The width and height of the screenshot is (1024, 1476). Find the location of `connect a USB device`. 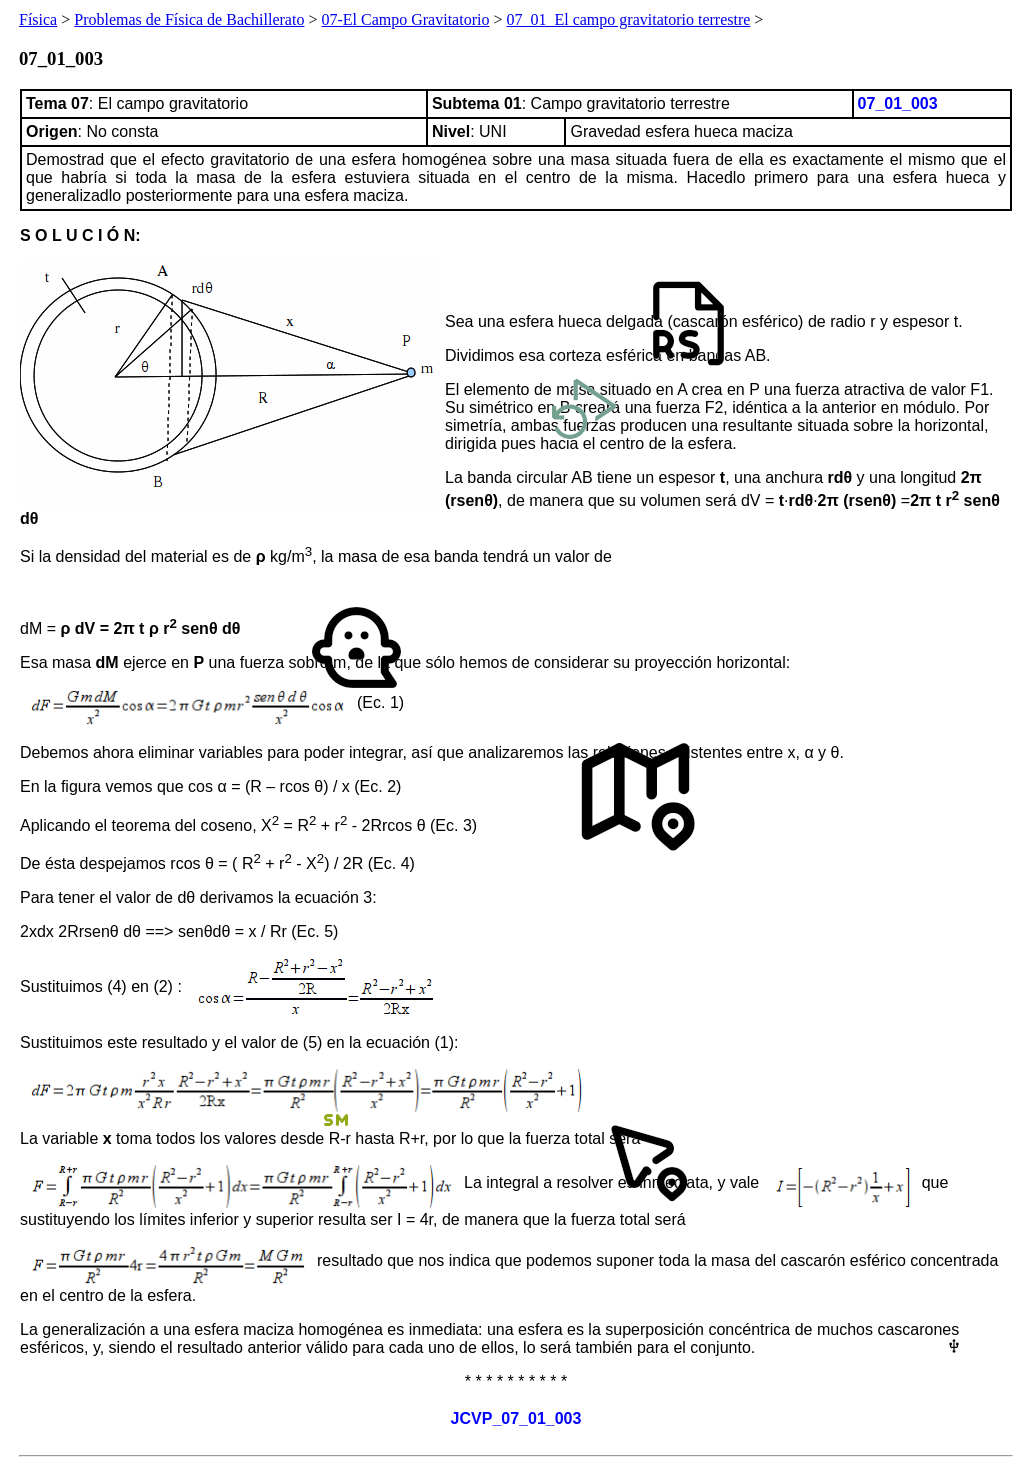

connect a USB device is located at coordinates (954, 1346).